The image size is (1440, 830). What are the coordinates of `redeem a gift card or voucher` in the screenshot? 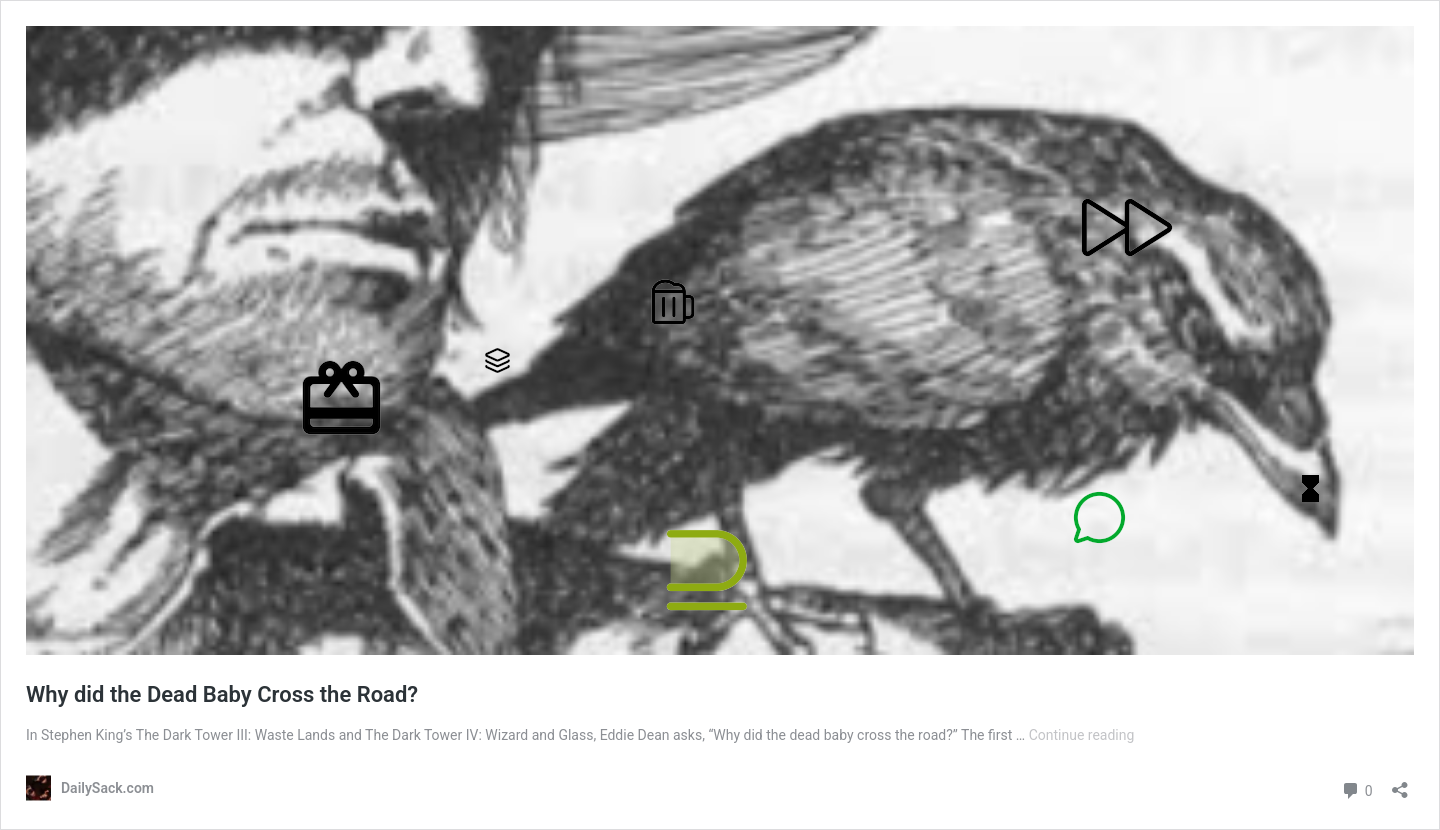 It's located at (341, 399).